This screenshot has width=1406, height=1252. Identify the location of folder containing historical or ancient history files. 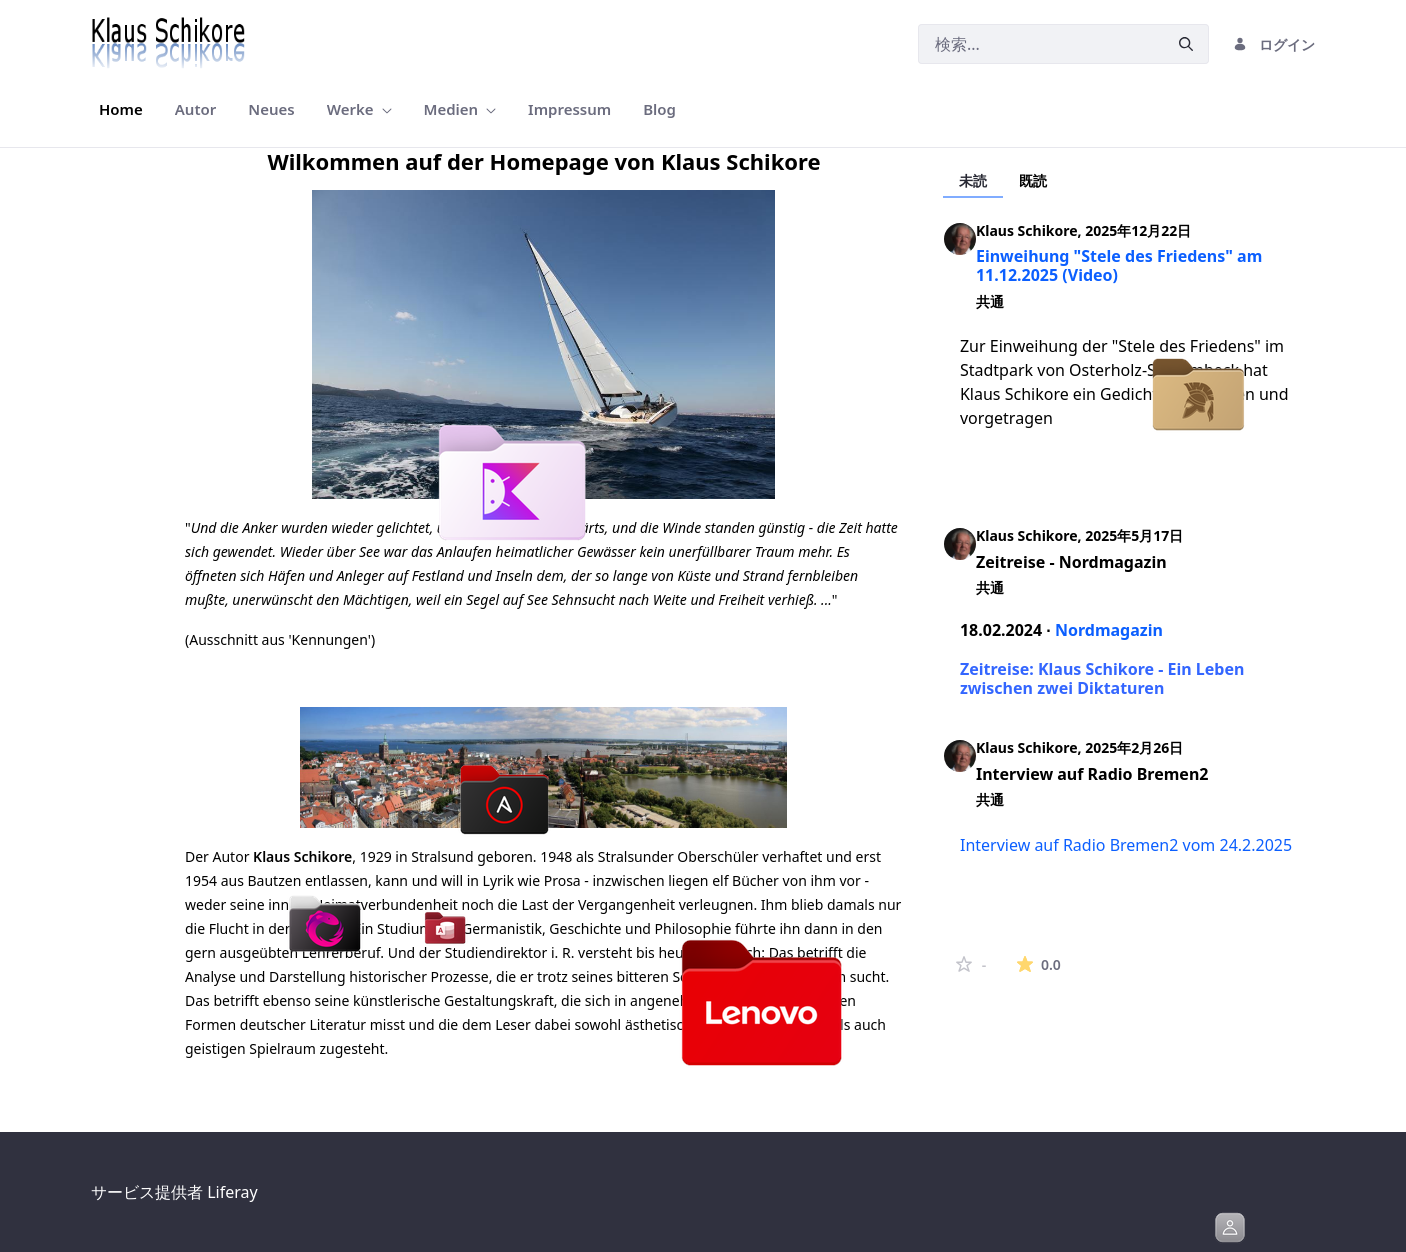
(1198, 397).